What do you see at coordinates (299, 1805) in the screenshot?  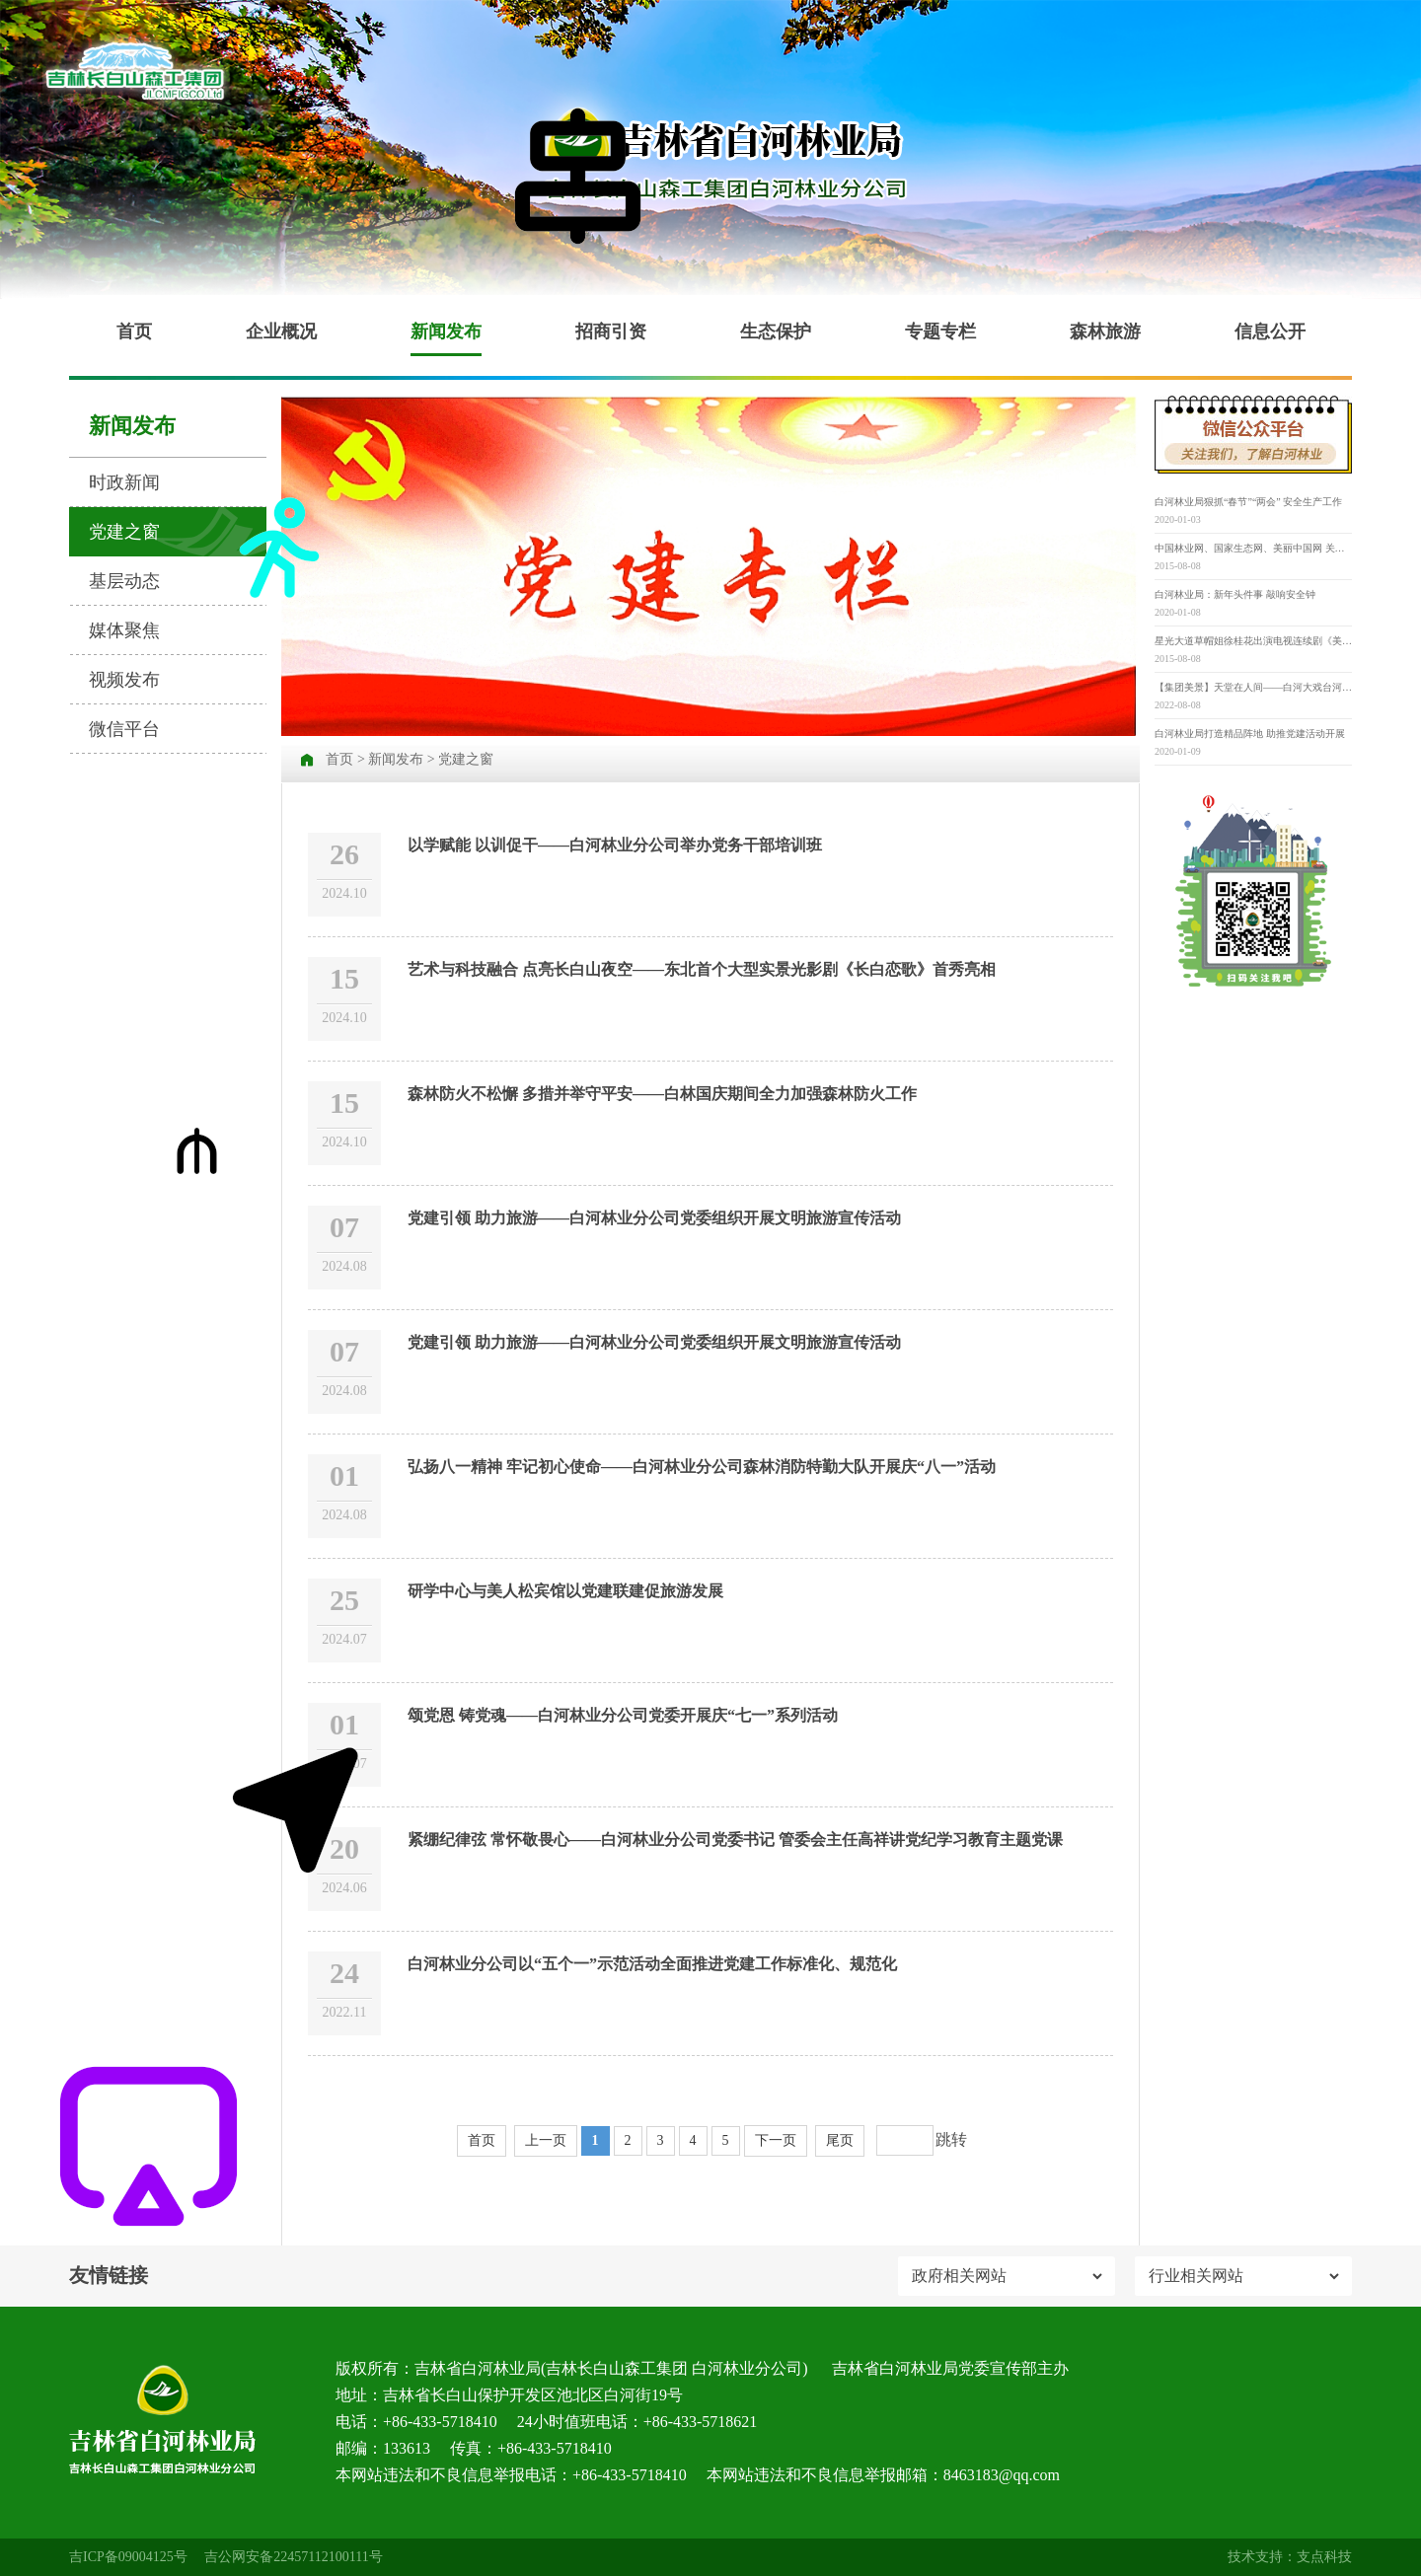 I see `navigate to your current location` at bounding box center [299, 1805].